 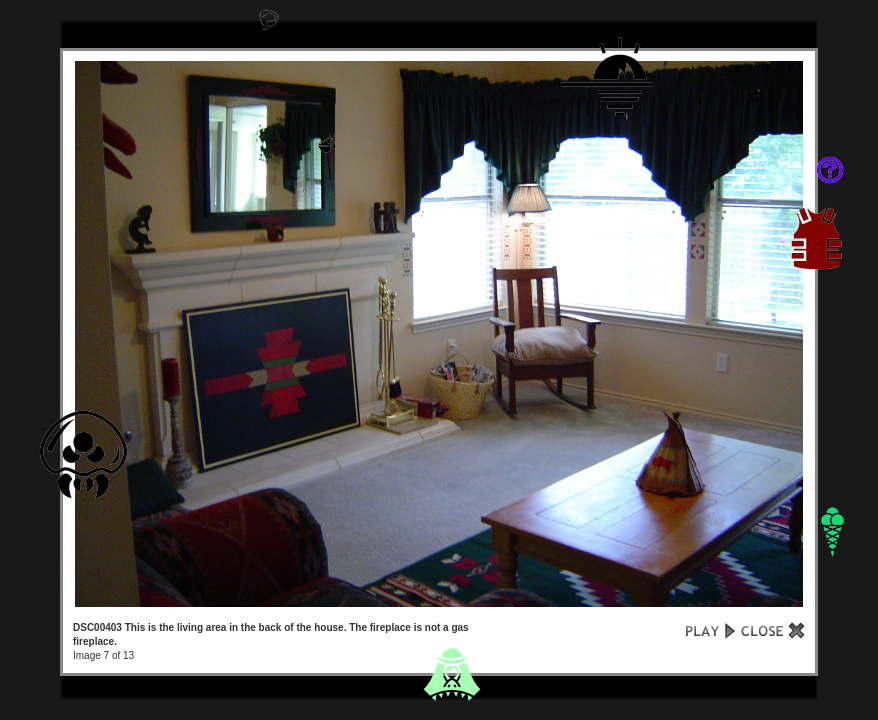 I want to click on metroid creature icon from the nintendo game series, so click(x=83, y=454).